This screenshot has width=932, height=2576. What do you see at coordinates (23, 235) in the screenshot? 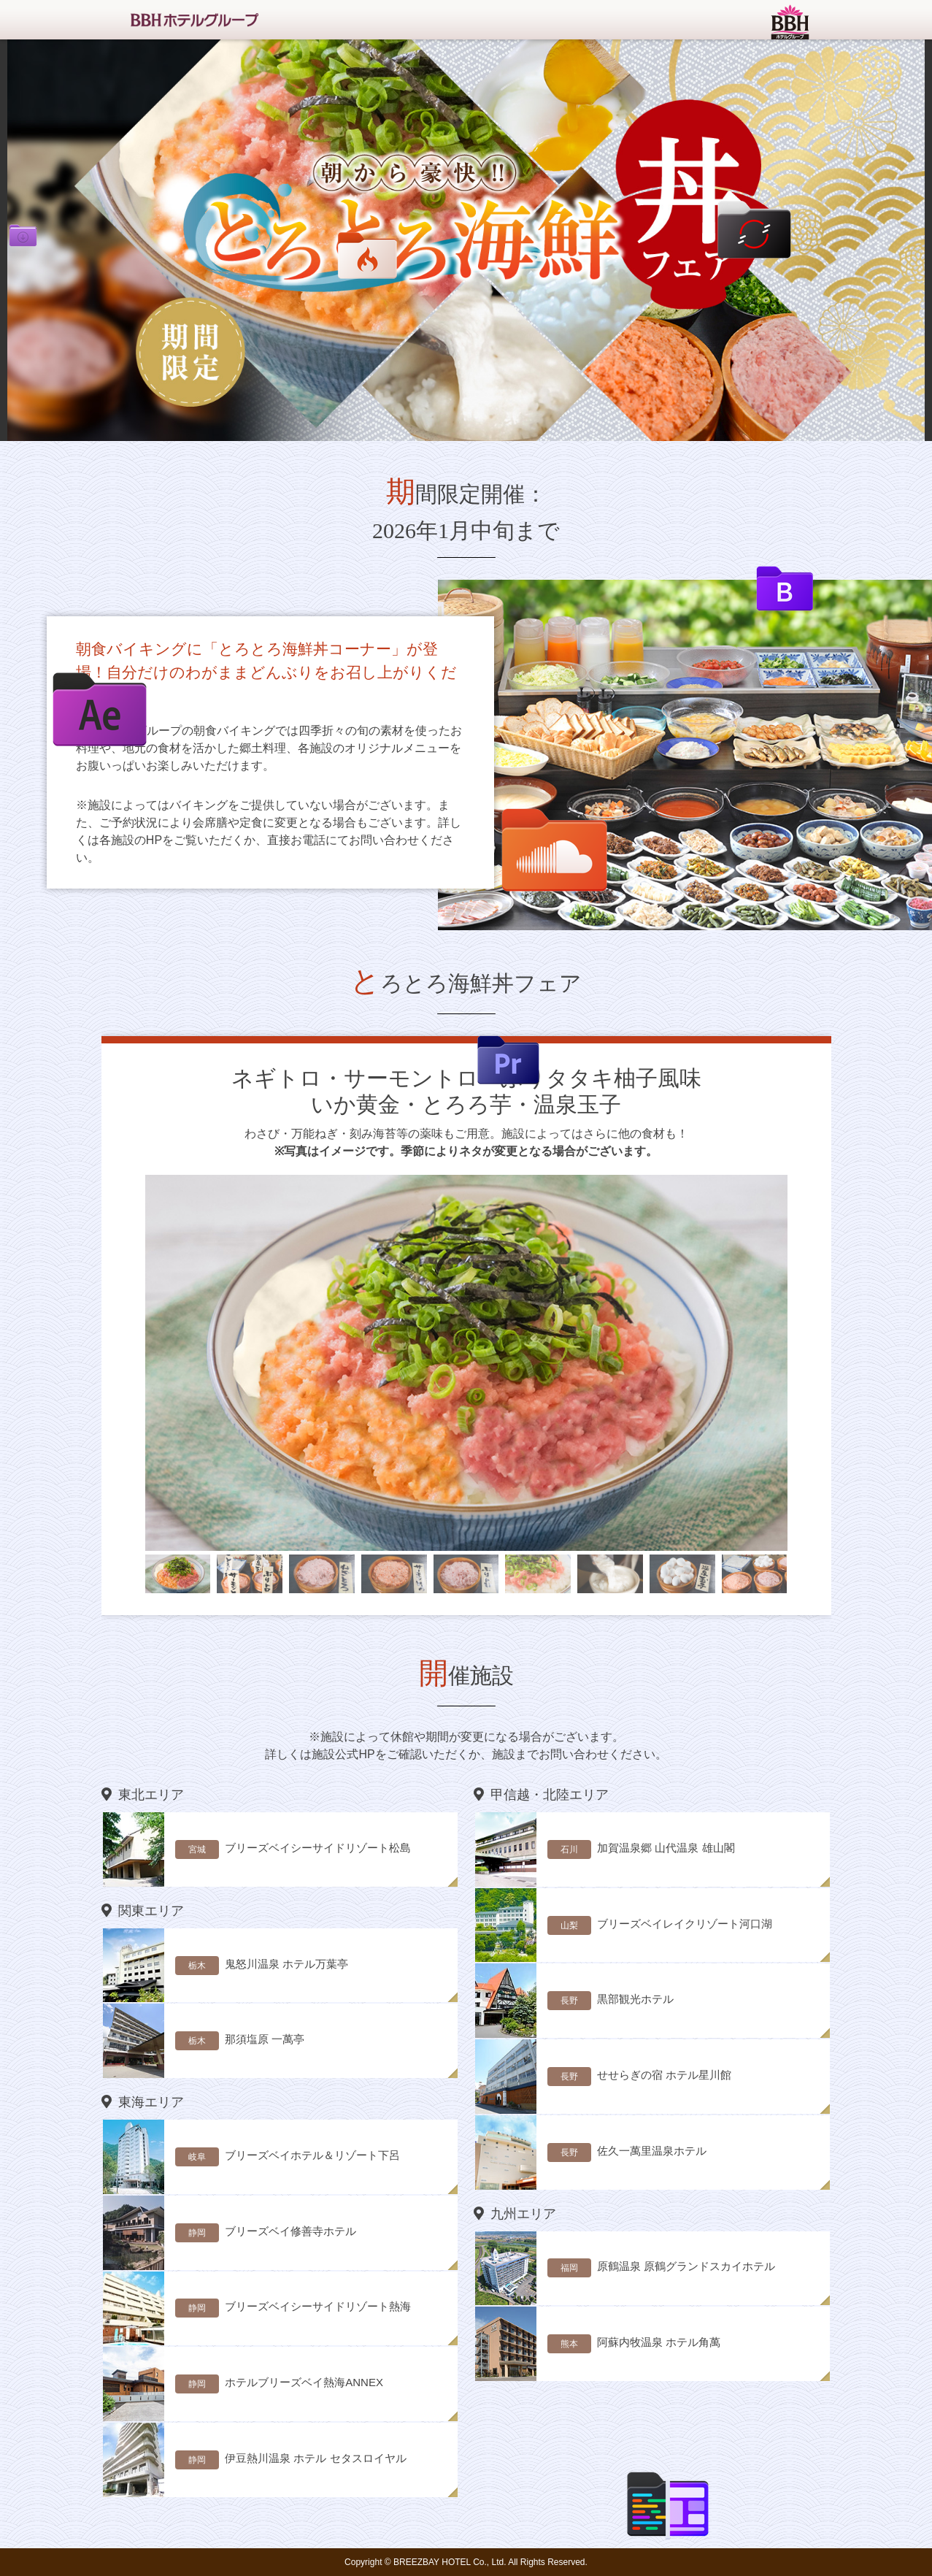
I see `access your downloads folder` at bounding box center [23, 235].